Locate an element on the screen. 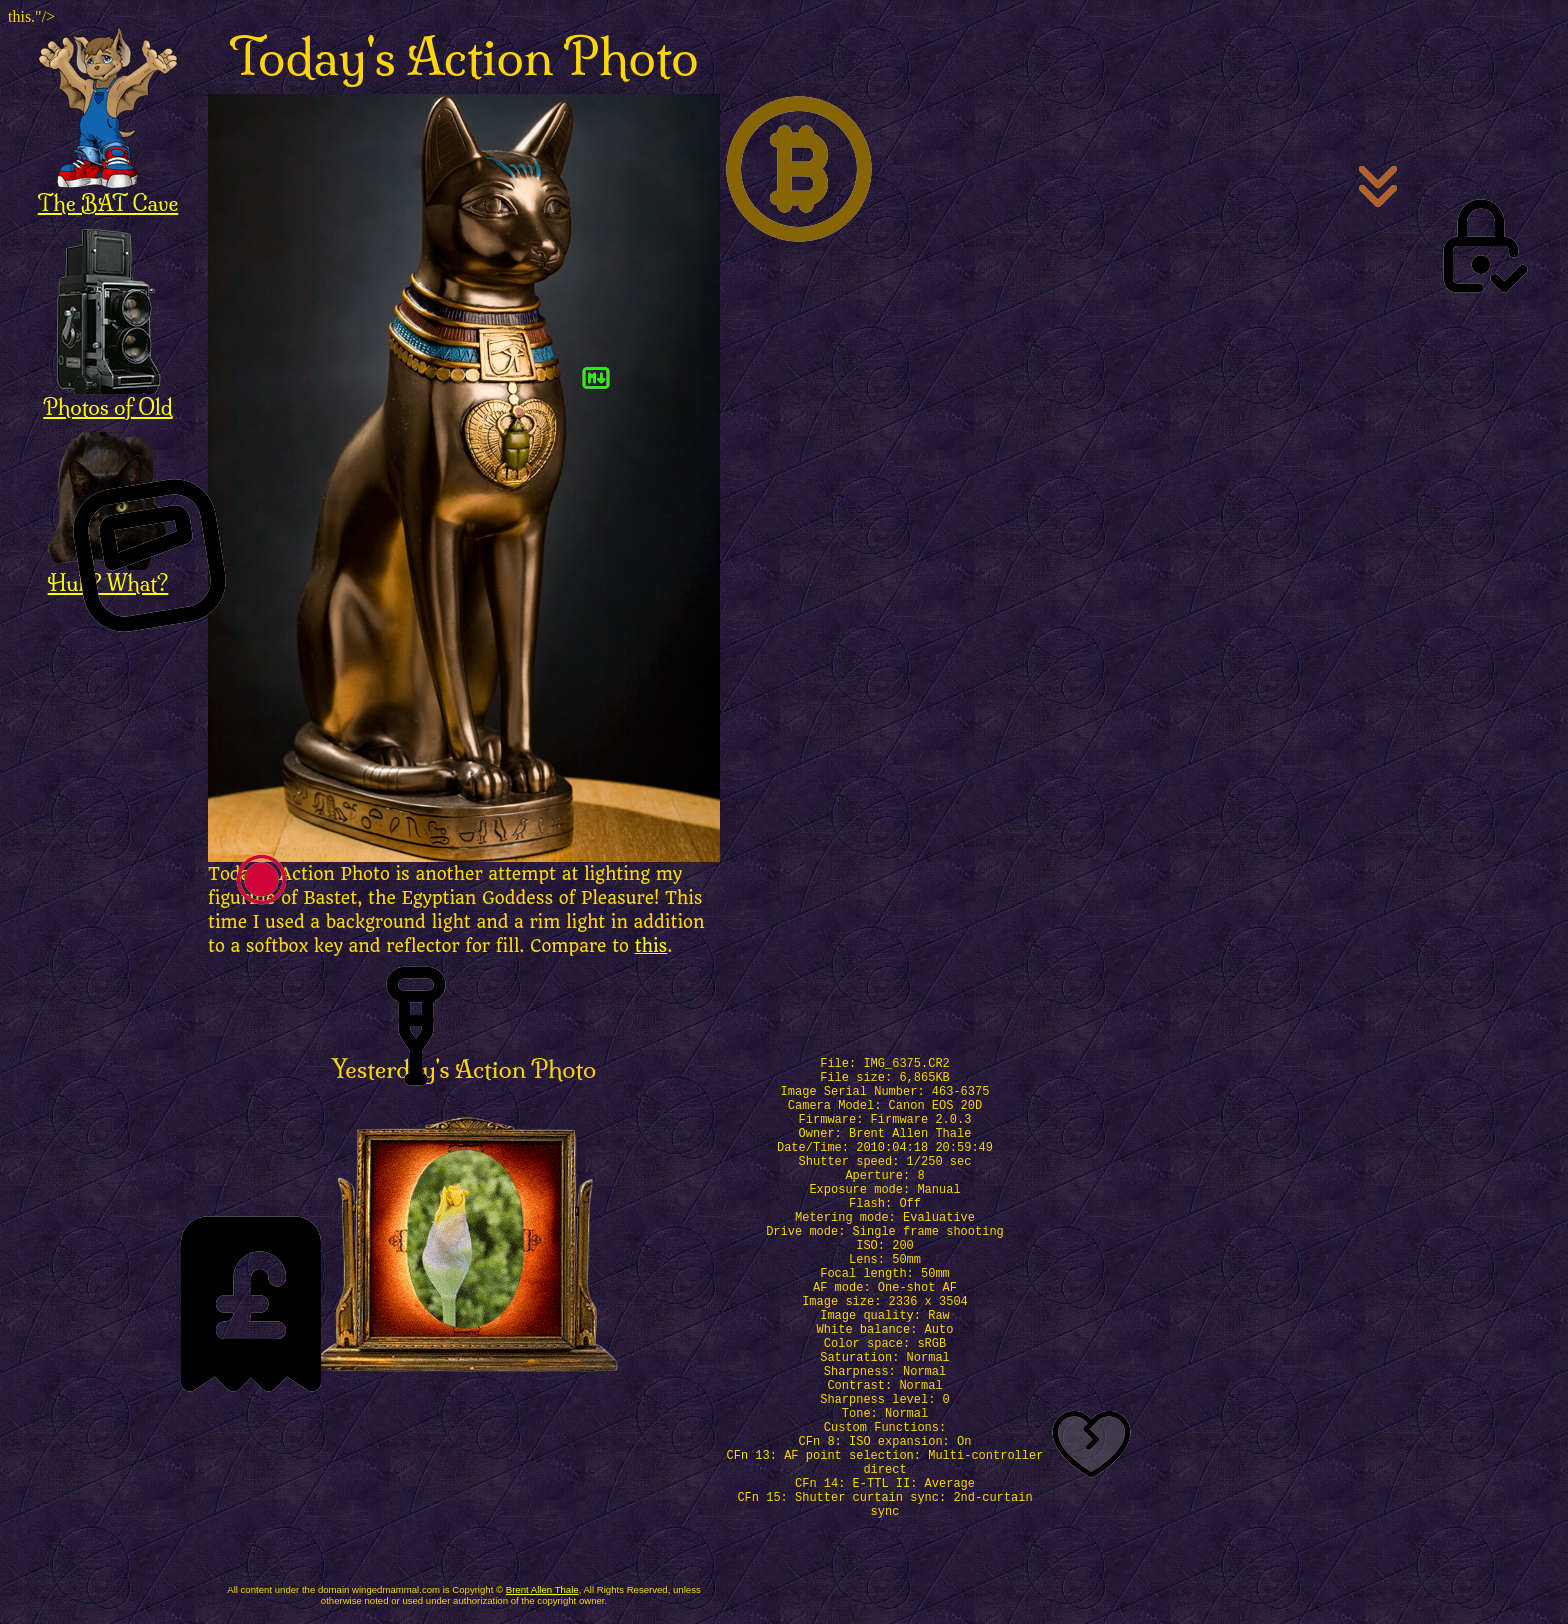  format text using markdown syntax is located at coordinates (596, 378).